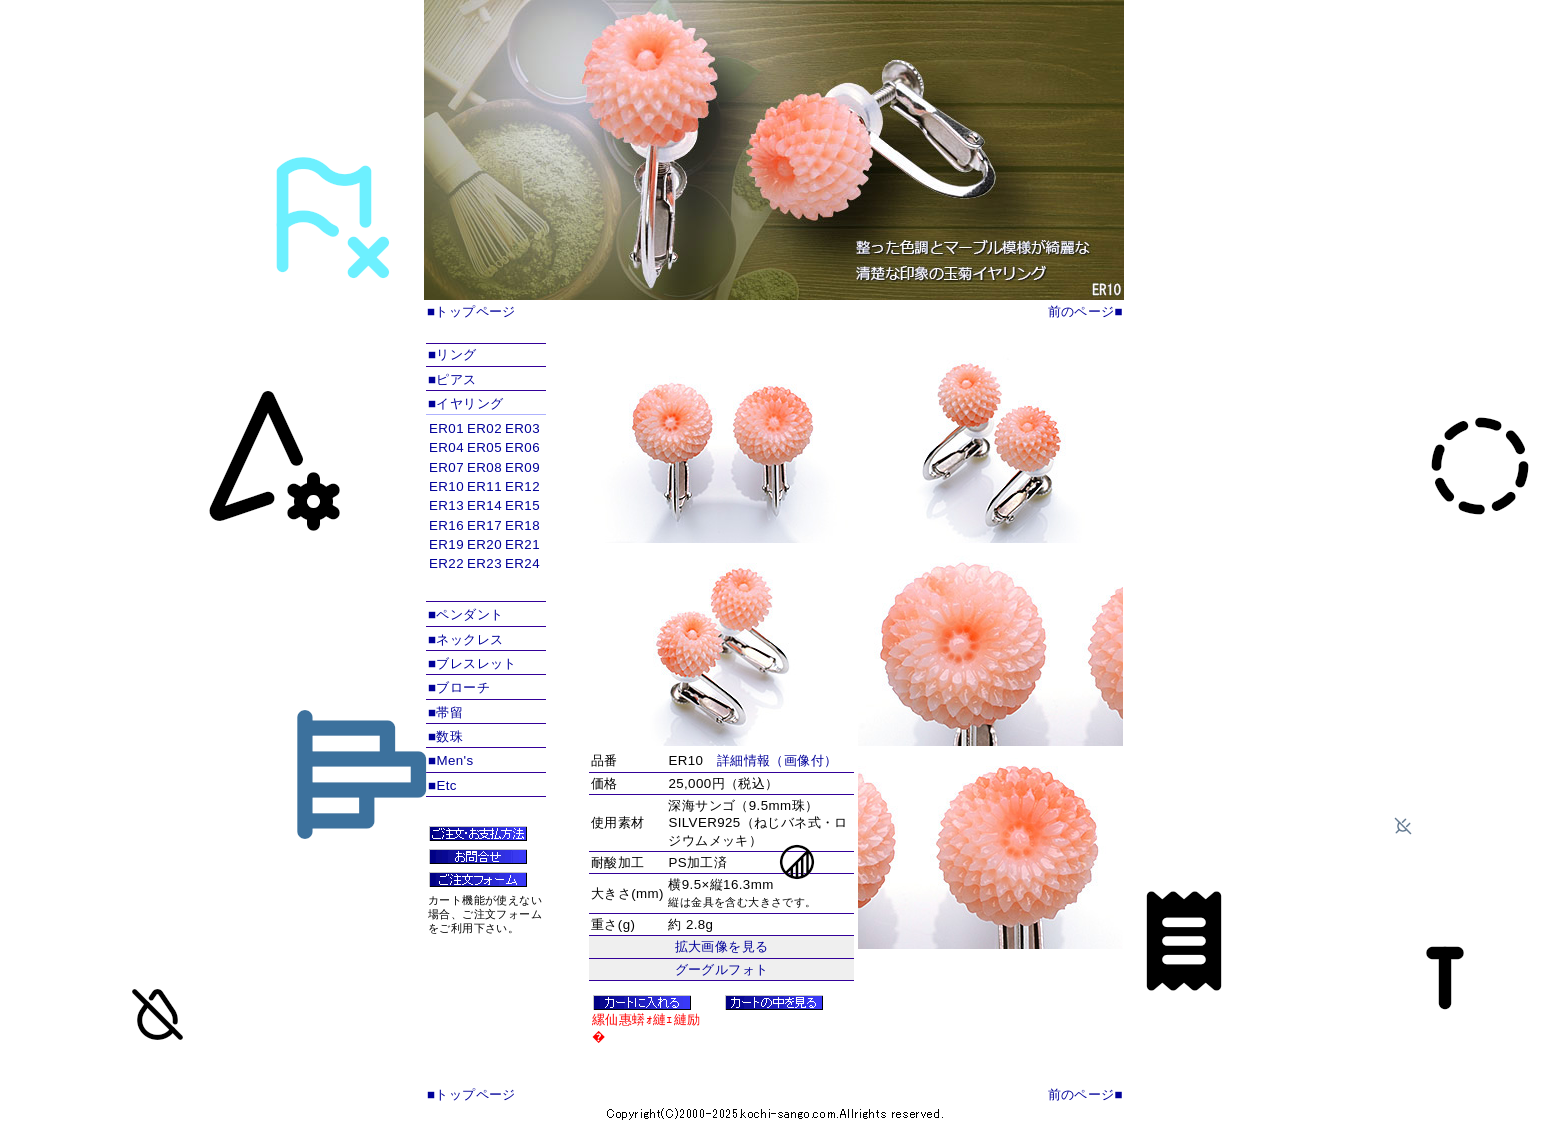  Describe the element at coordinates (324, 213) in the screenshot. I see `remove a flagged item` at that location.